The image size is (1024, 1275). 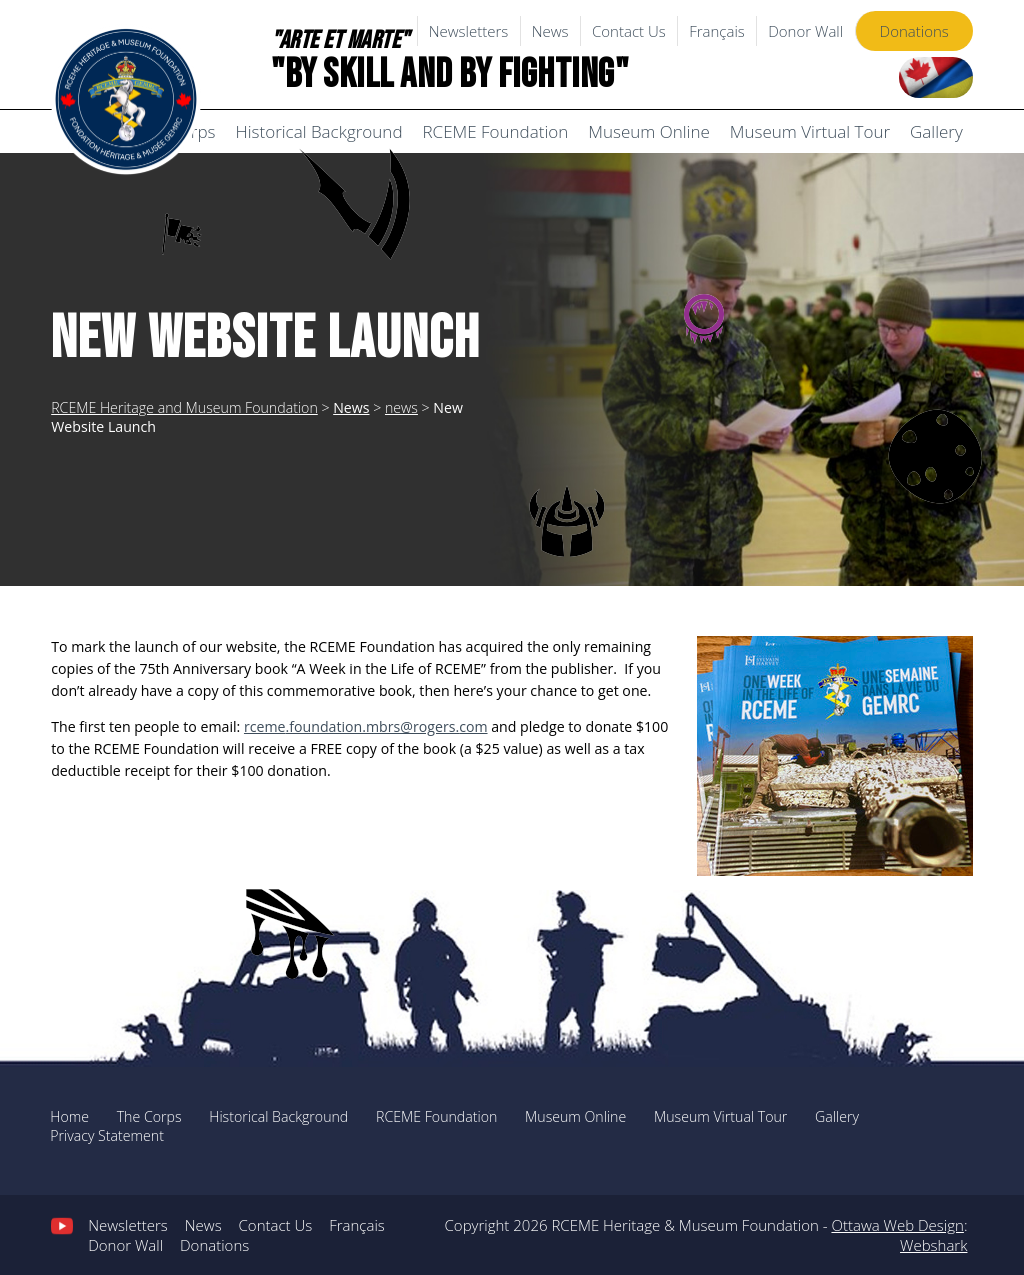 I want to click on equip a frost ring item, so click(x=704, y=319).